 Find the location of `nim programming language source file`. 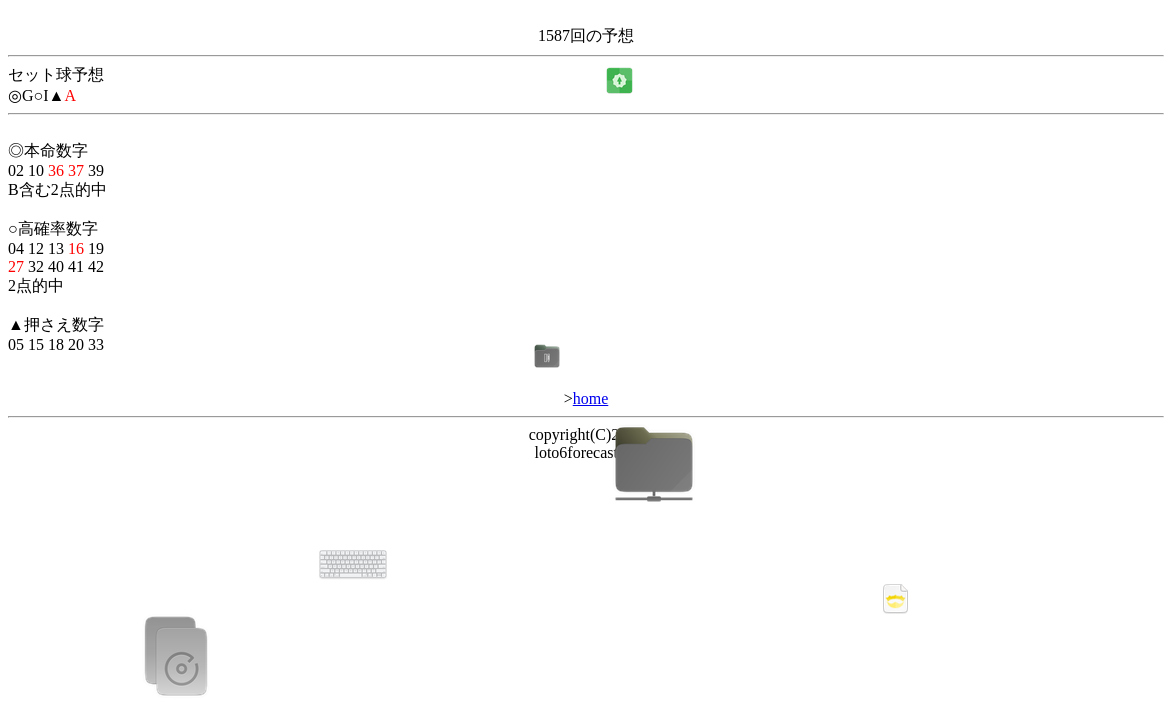

nim programming language source file is located at coordinates (895, 598).